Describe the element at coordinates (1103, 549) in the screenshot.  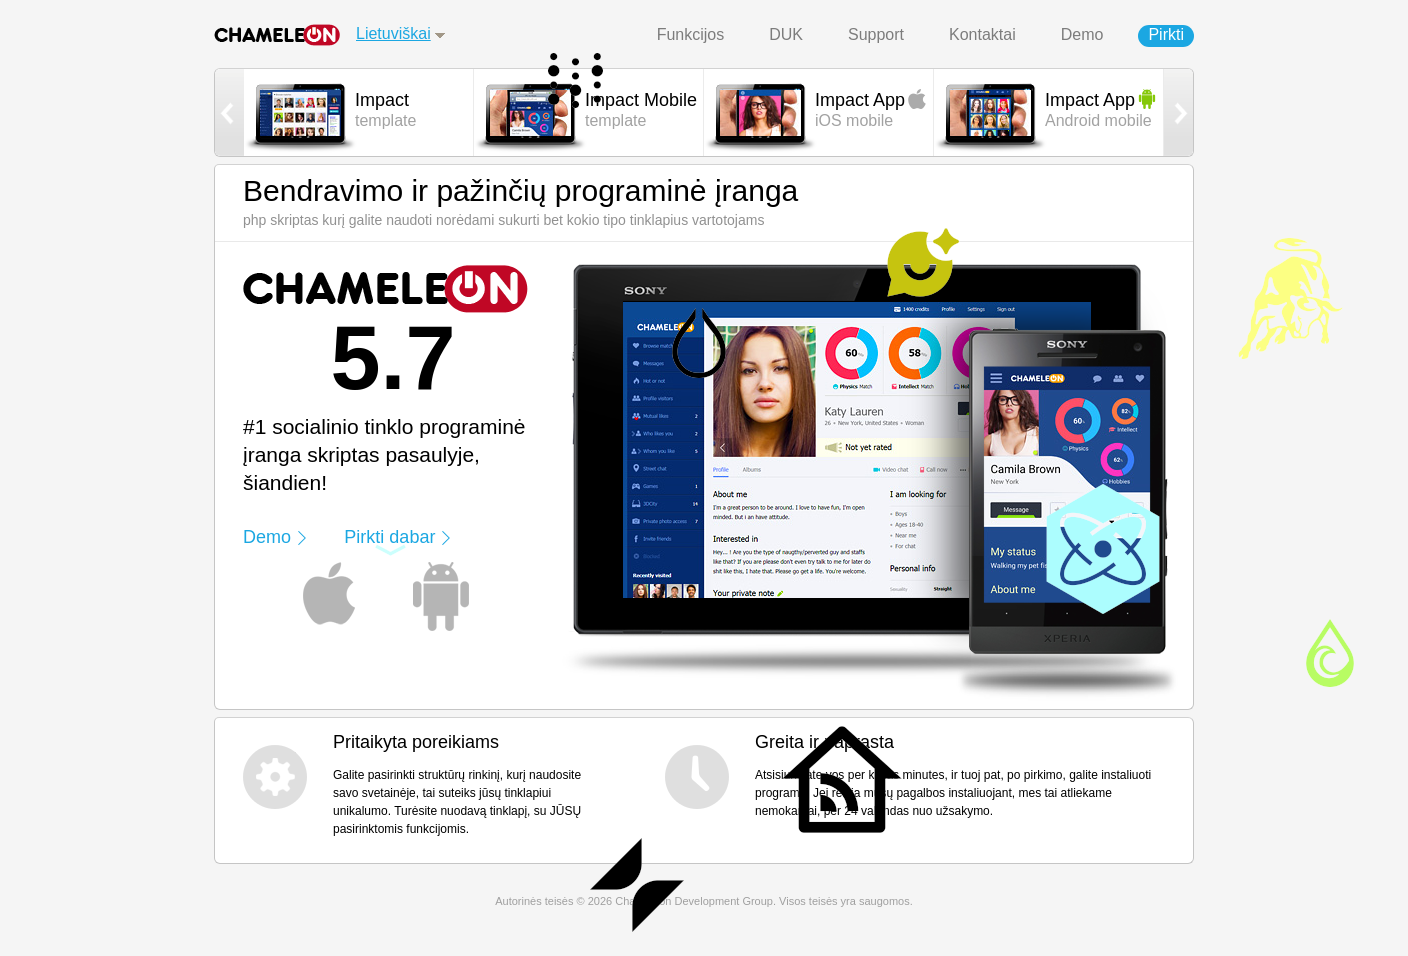
I see `preact javascript library logo` at that location.